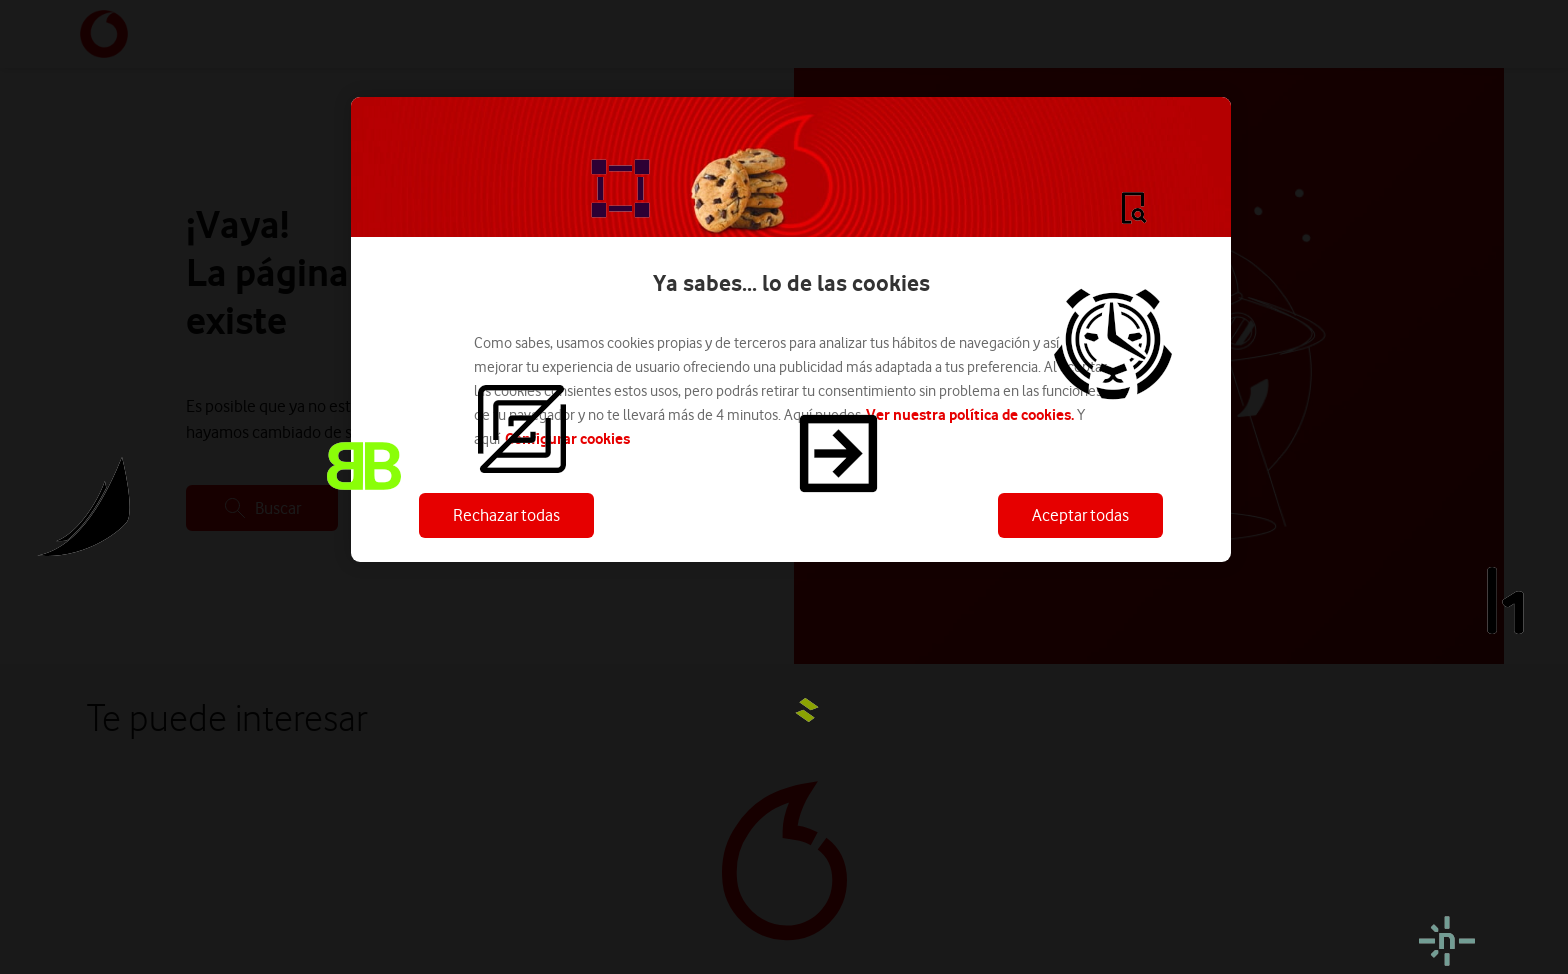  What do you see at coordinates (807, 710) in the screenshot?
I see `nanostores library logo` at bounding box center [807, 710].